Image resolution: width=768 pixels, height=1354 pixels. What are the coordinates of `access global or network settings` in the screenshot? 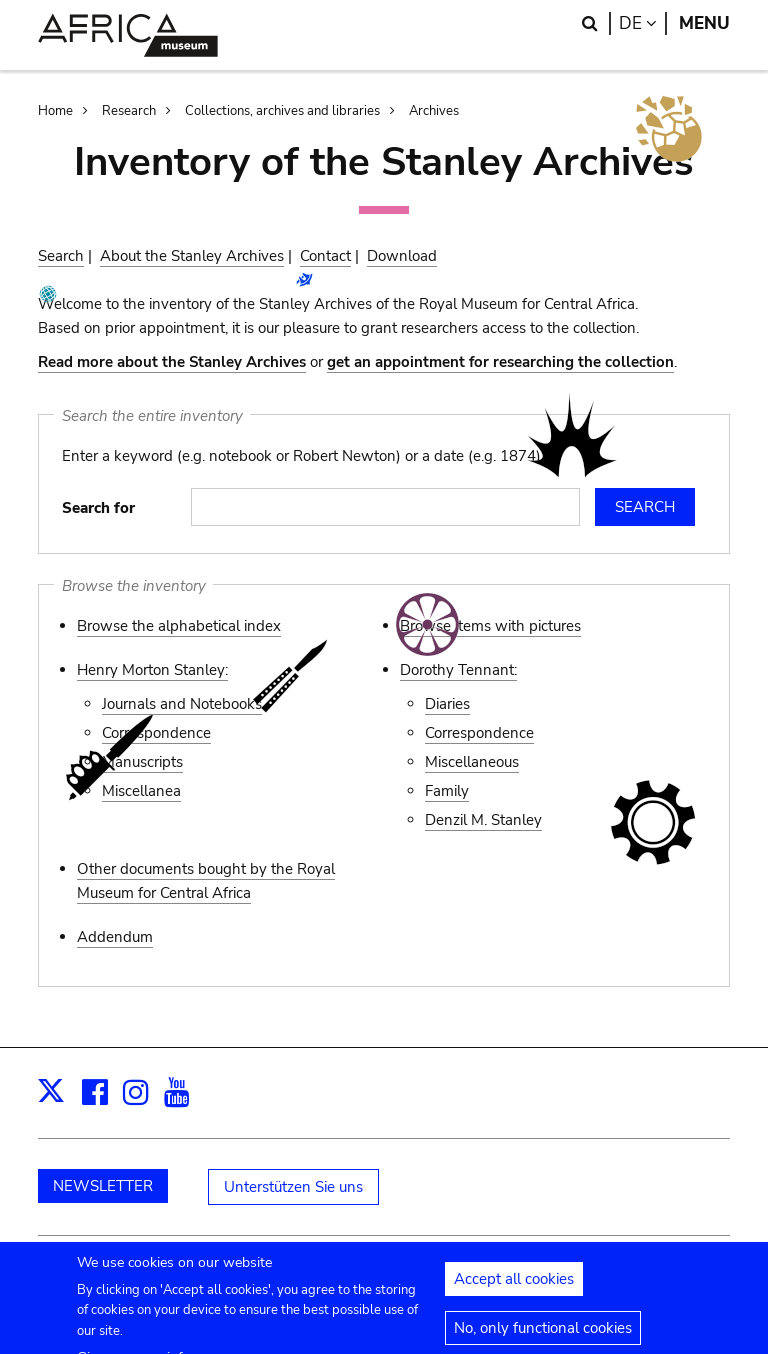 It's located at (48, 294).